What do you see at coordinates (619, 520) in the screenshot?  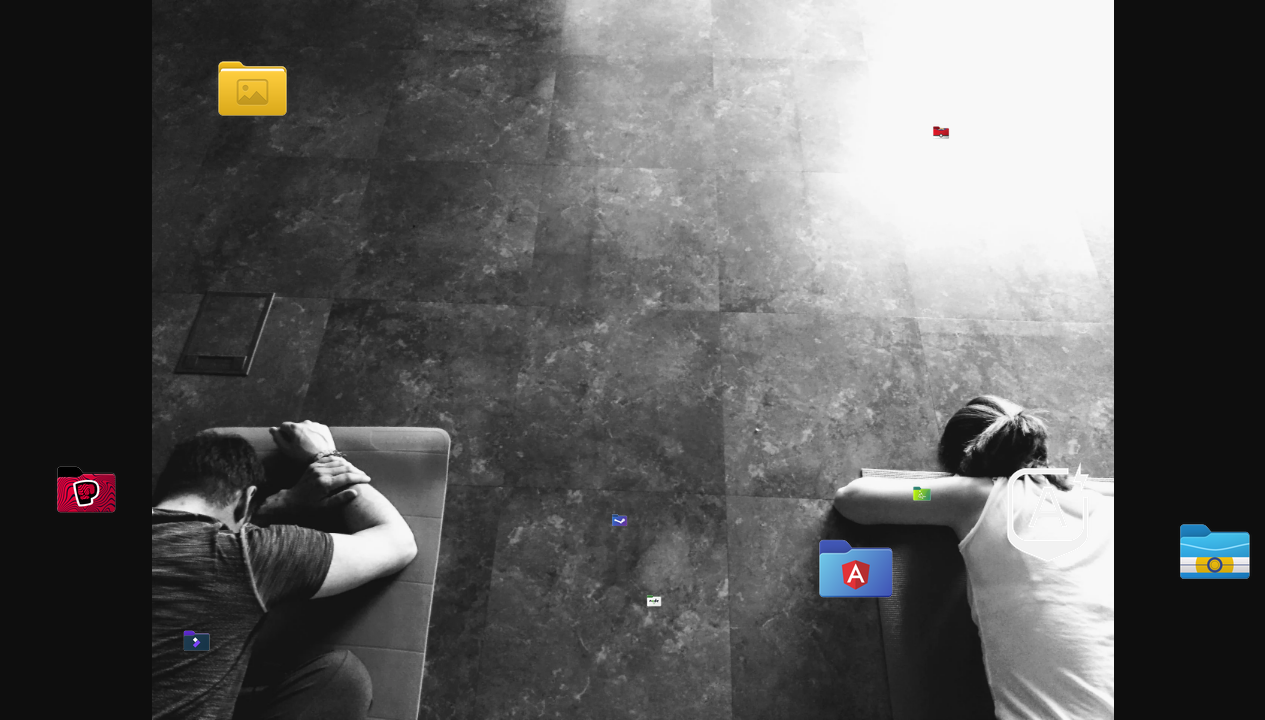 I see `open your steam games folder` at bounding box center [619, 520].